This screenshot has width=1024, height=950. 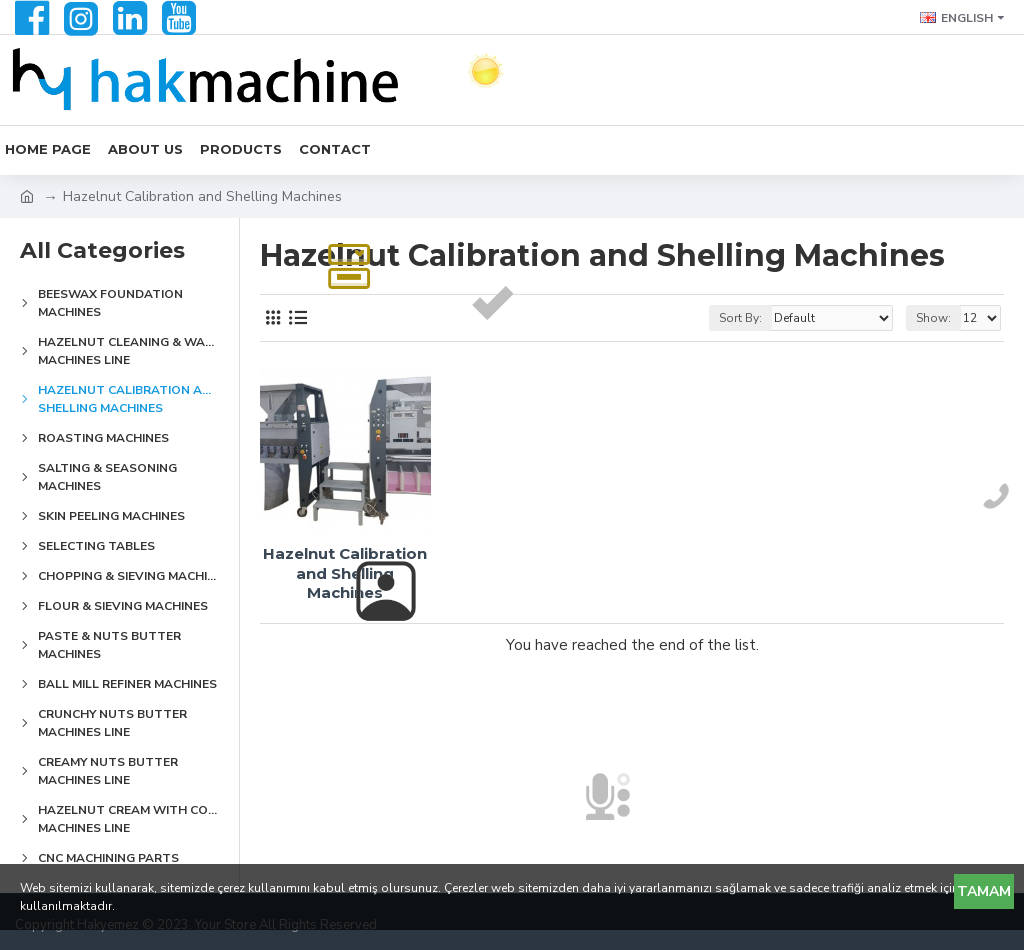 What do you see at coordinates (608, 795) in the screenshot?
I see `microphone sensitivity set to medium level` at bounding box center [608, 795].